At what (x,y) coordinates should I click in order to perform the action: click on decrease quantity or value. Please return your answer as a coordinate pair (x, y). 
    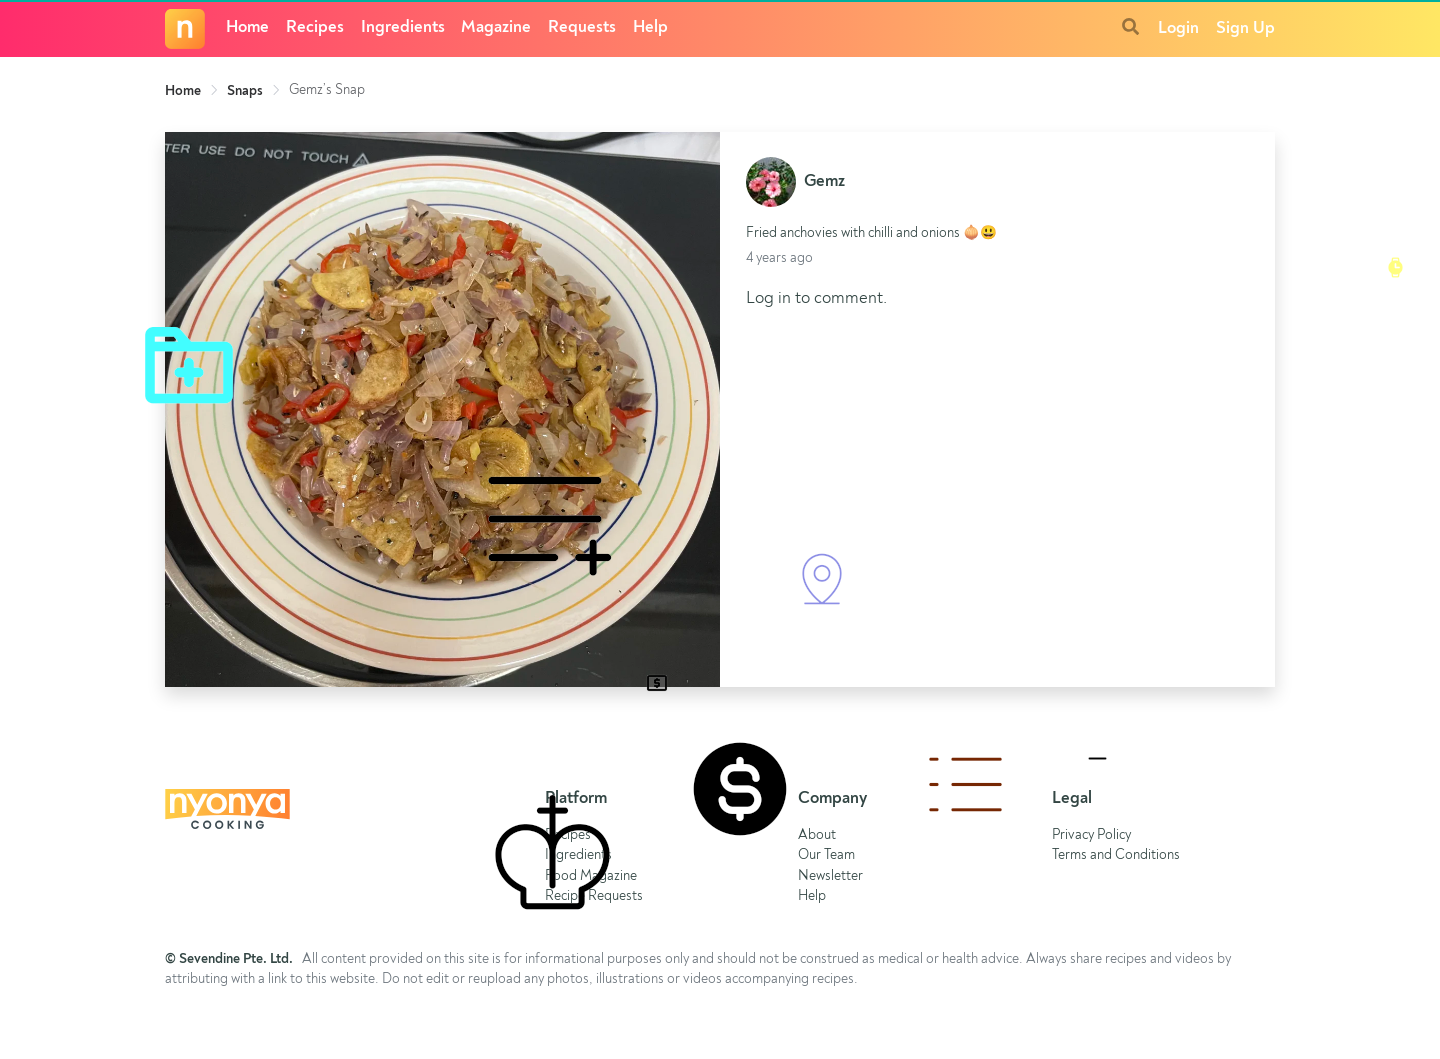
    Looking at the image, I should click on (1097, 758).